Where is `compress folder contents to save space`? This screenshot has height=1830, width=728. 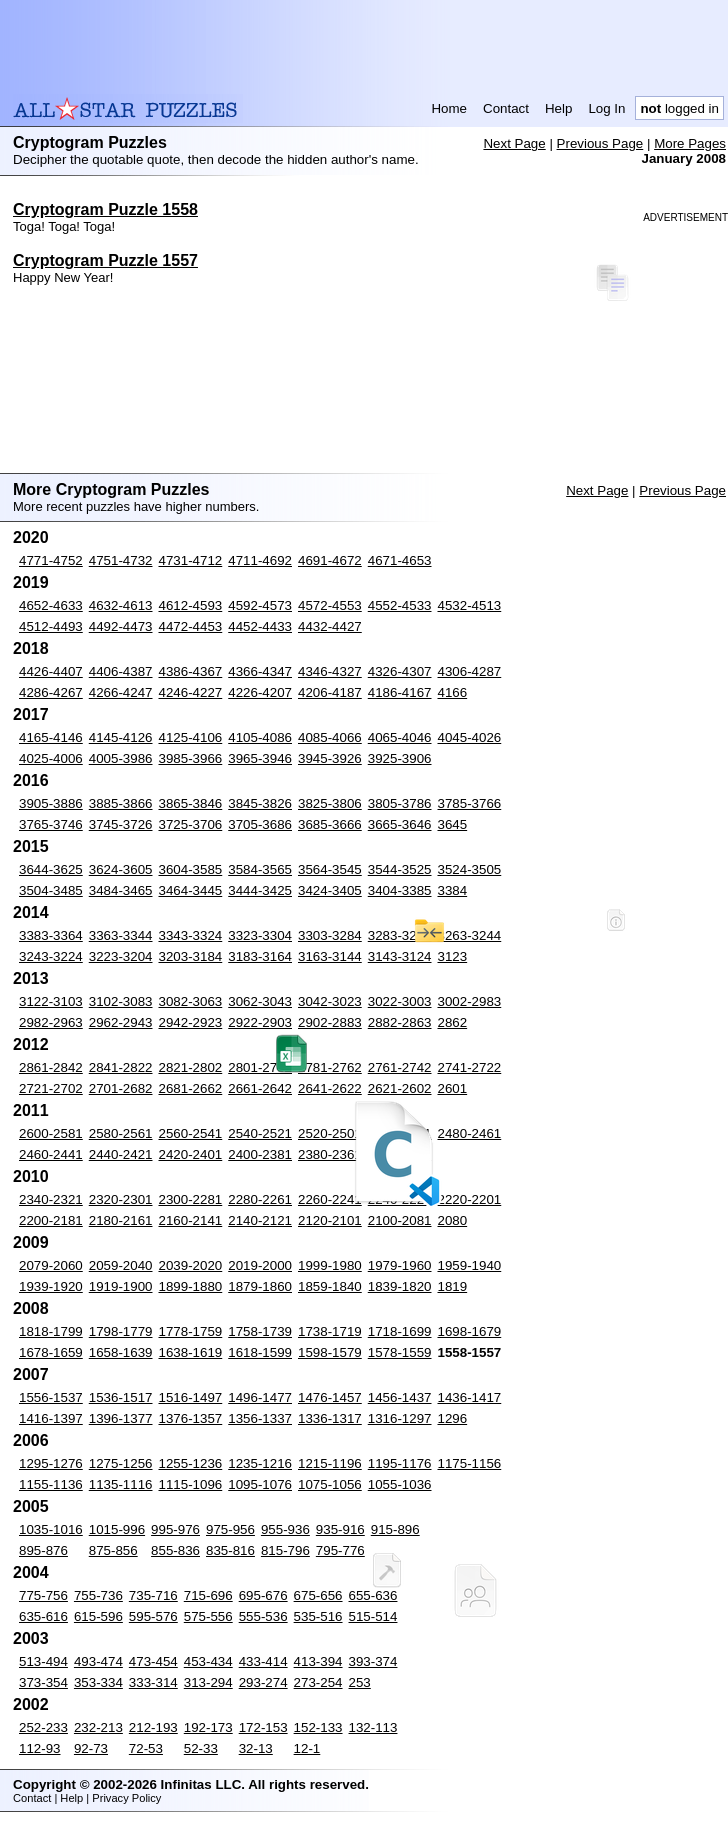
compress folder contents to save space is located at coordinates (429, 931).